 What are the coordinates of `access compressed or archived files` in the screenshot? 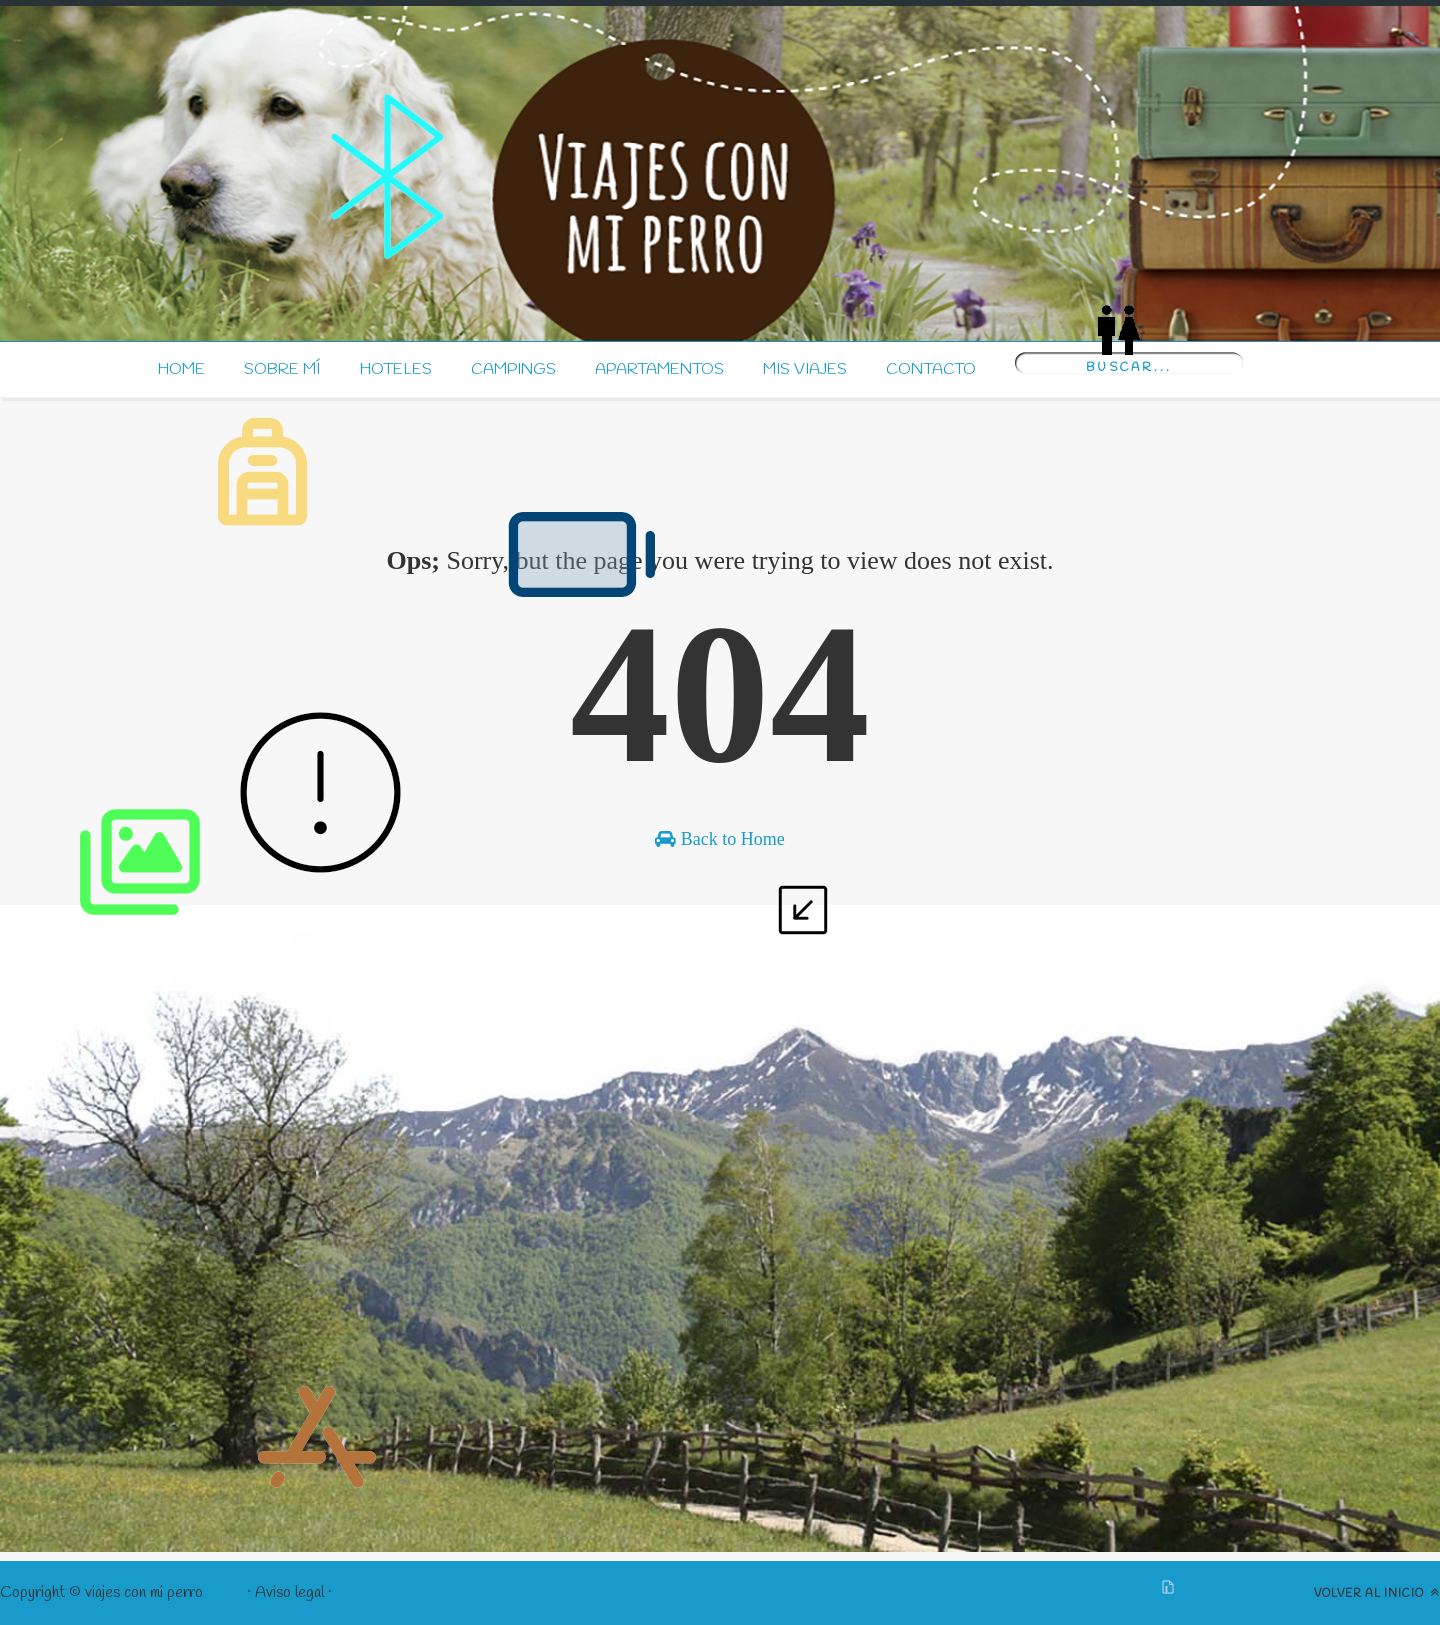 It's located at (1168, 1587).